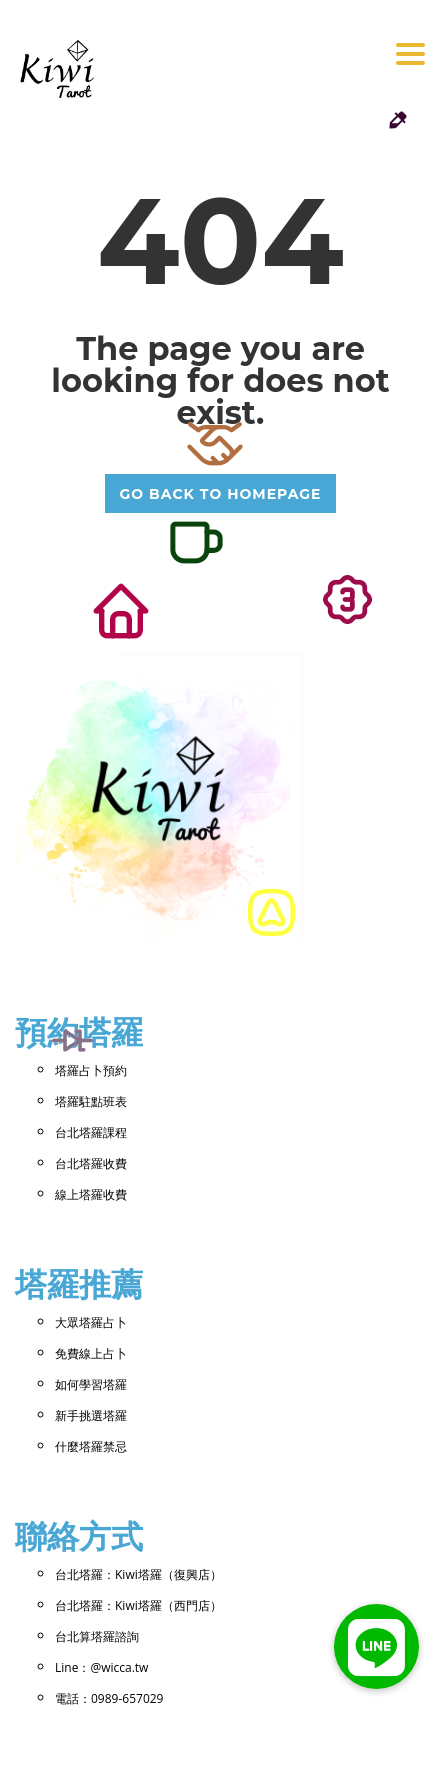 The width and height of the screenshot is (441, 1778). Describe the element at coordinates (271, 912) in the screenshot. I see `AdonisJS framework logo` at that location.